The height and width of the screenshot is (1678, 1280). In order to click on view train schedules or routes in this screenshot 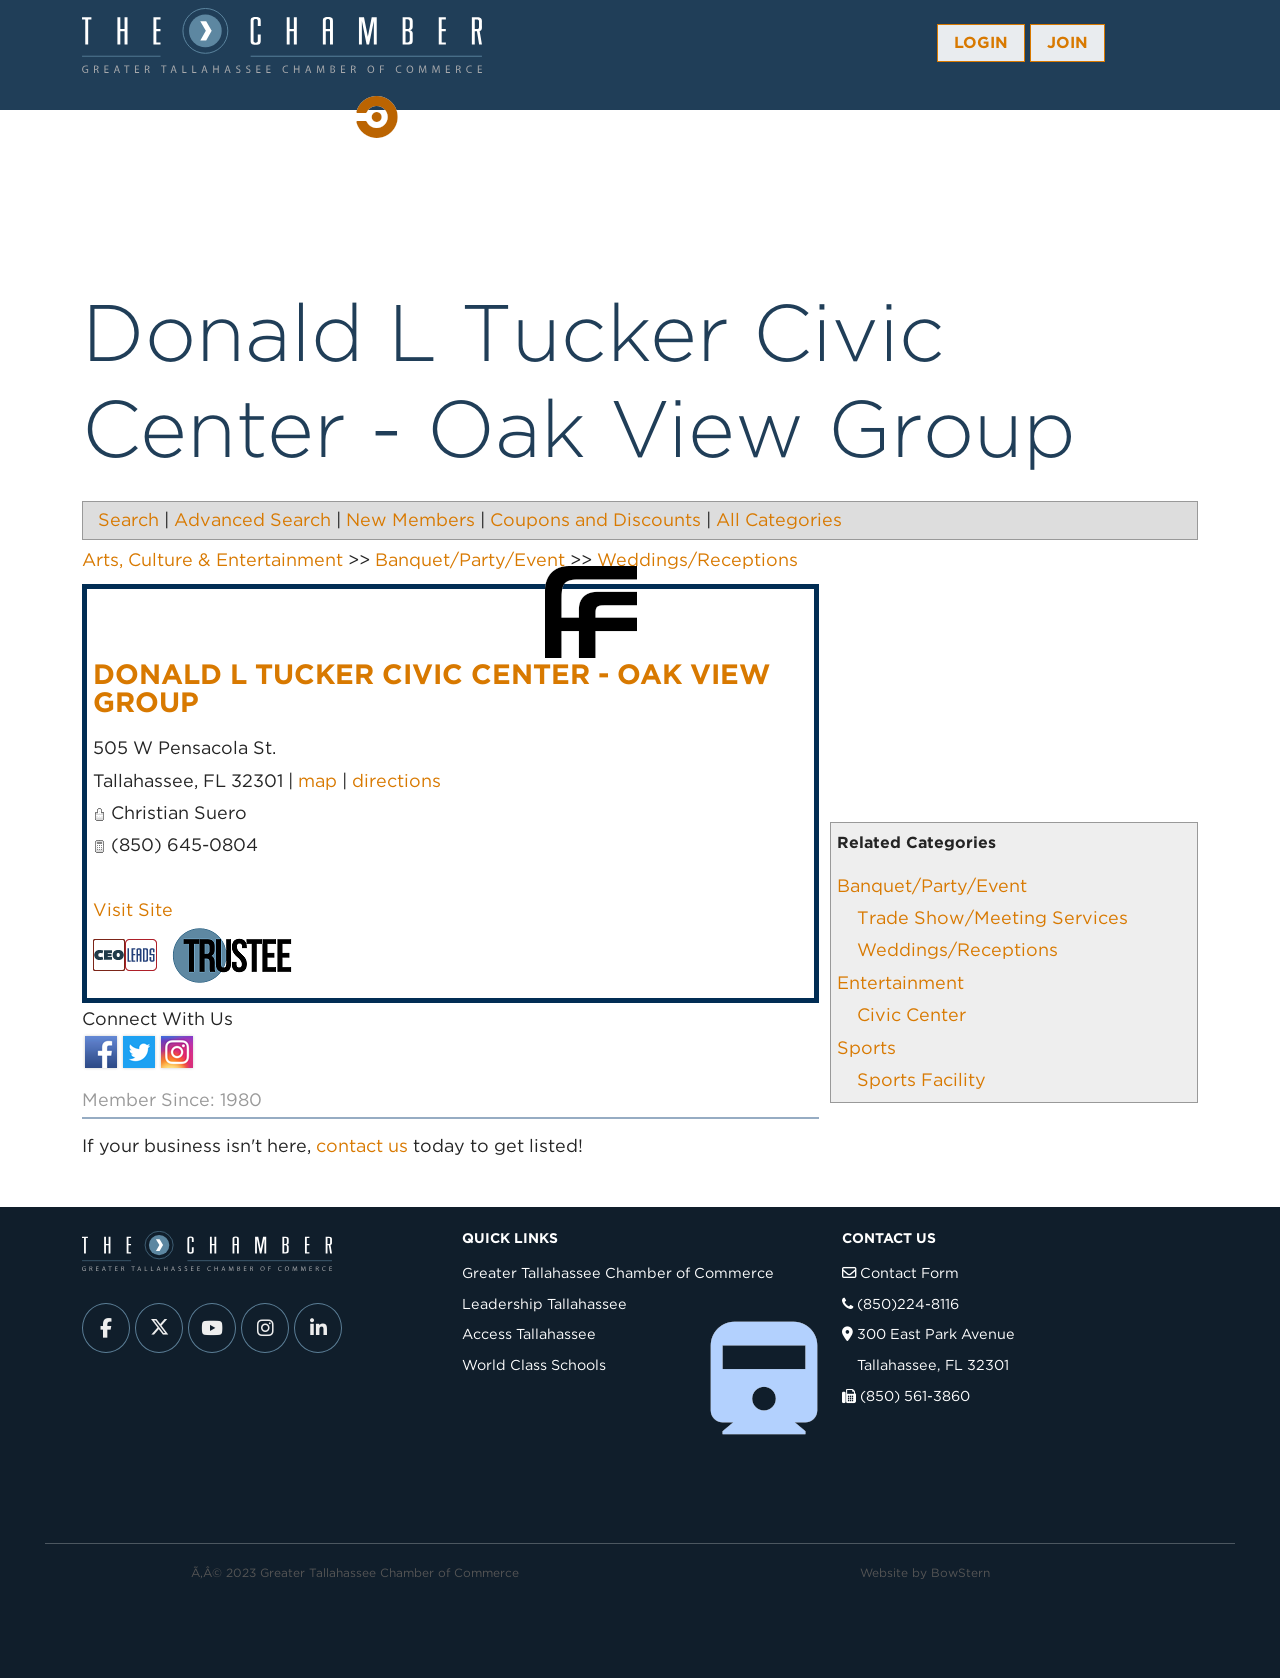, I will do `click(764, 1375)`.